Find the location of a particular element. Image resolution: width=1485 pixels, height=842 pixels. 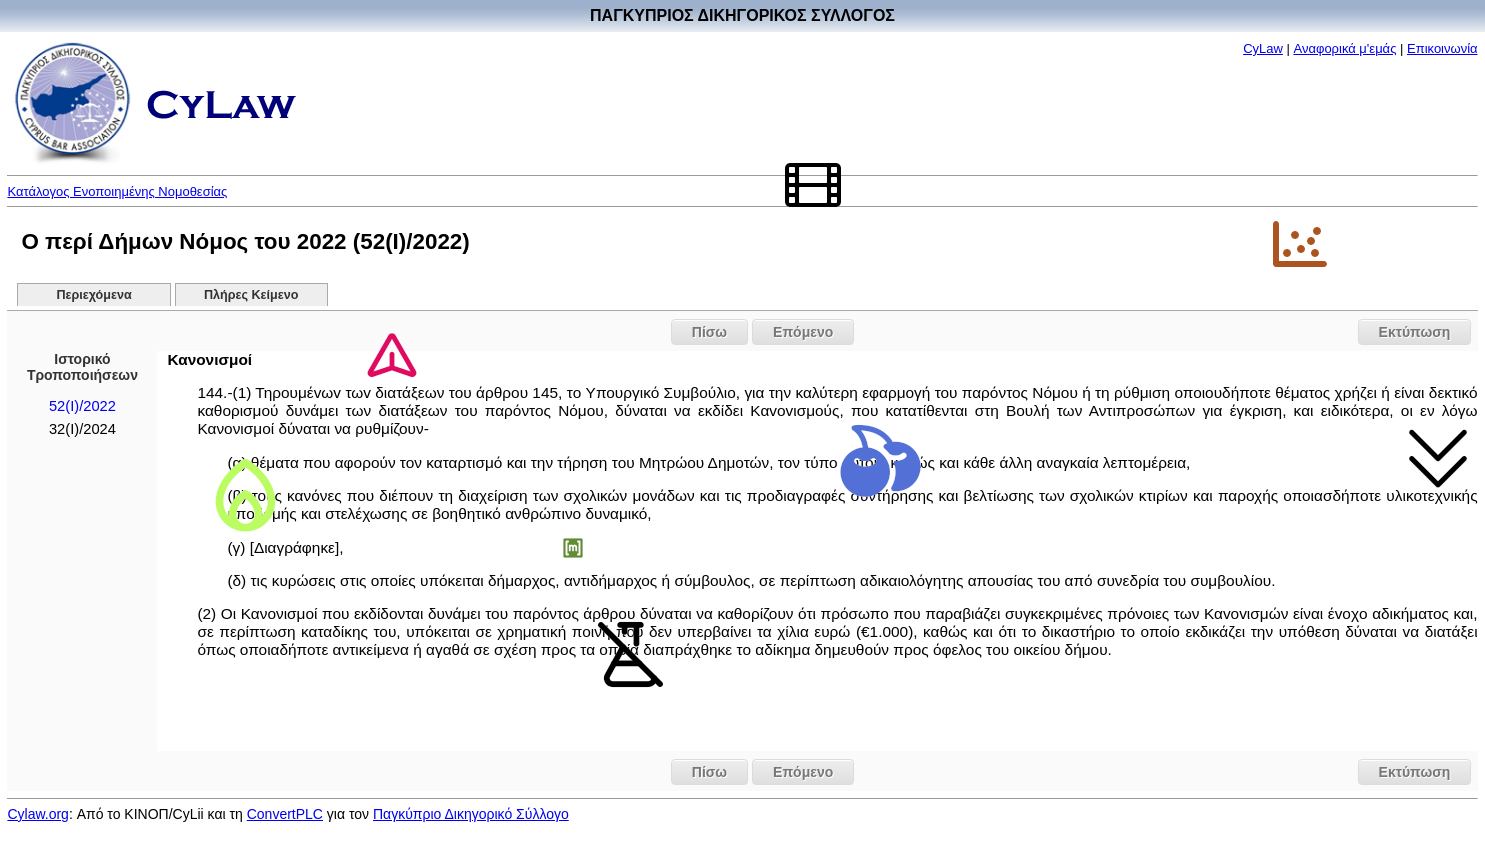

disable lab or experimental features is located at coordinates (630, 654).